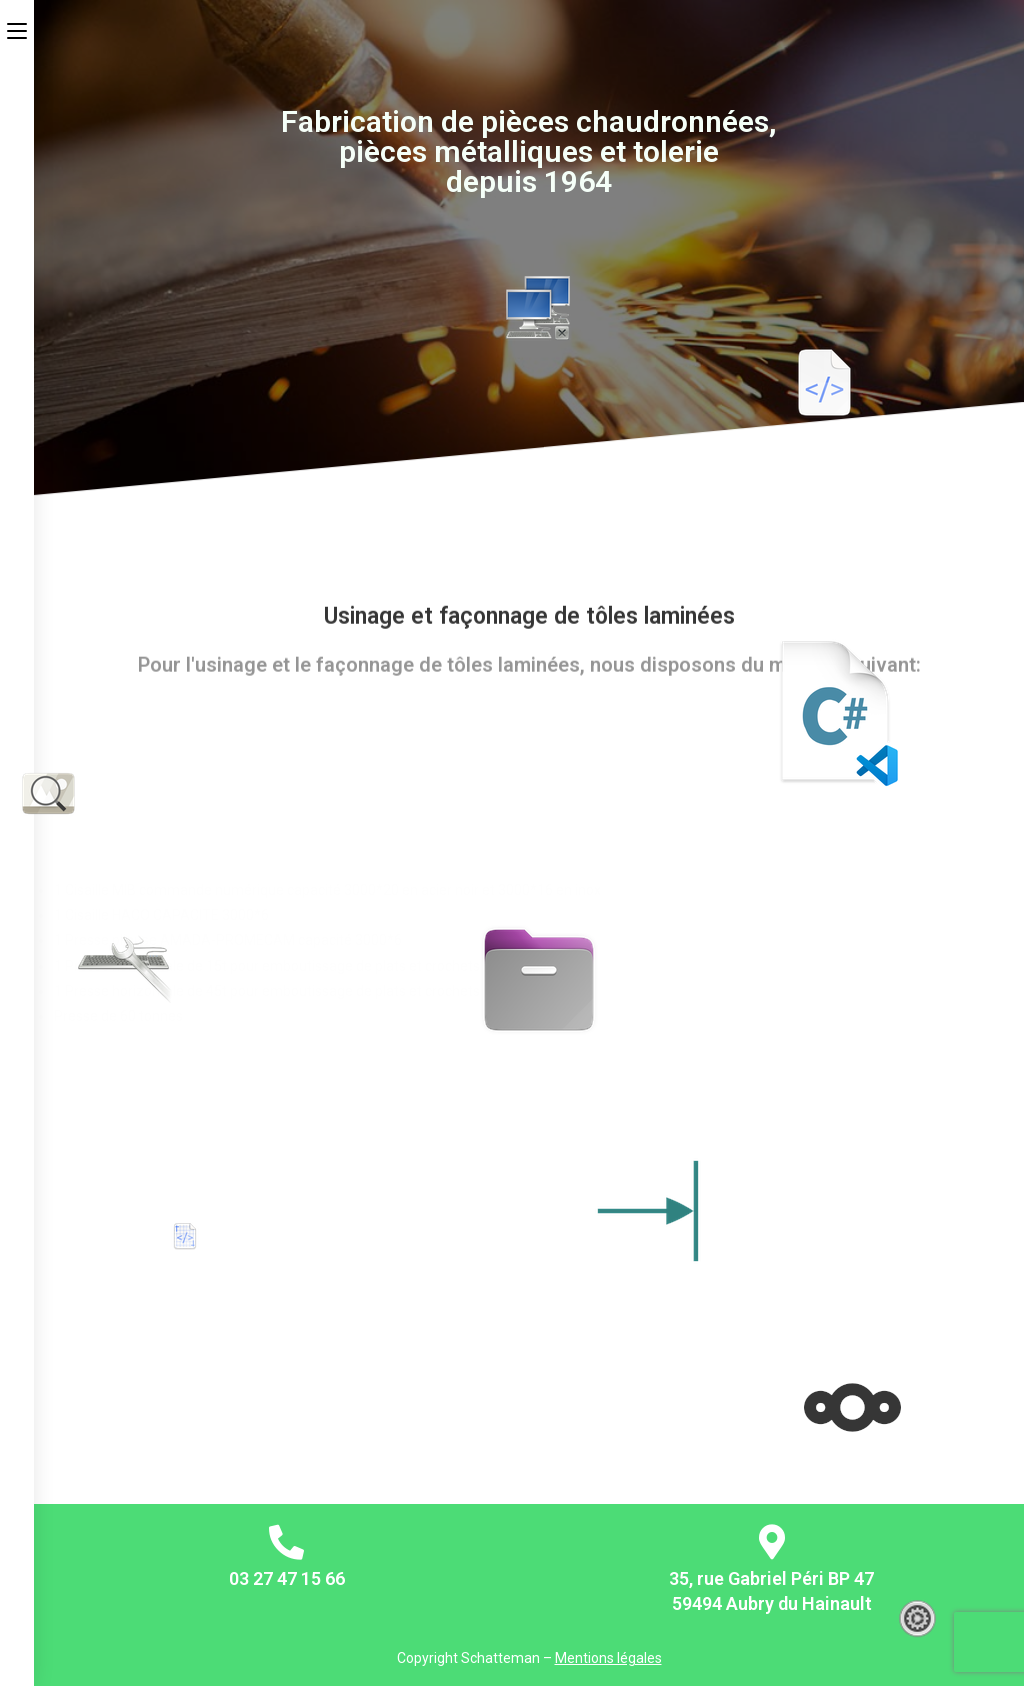 The height and width of the screenshot is (1686, 1024). I want to click on open a C# source code file, so click(835, 714).